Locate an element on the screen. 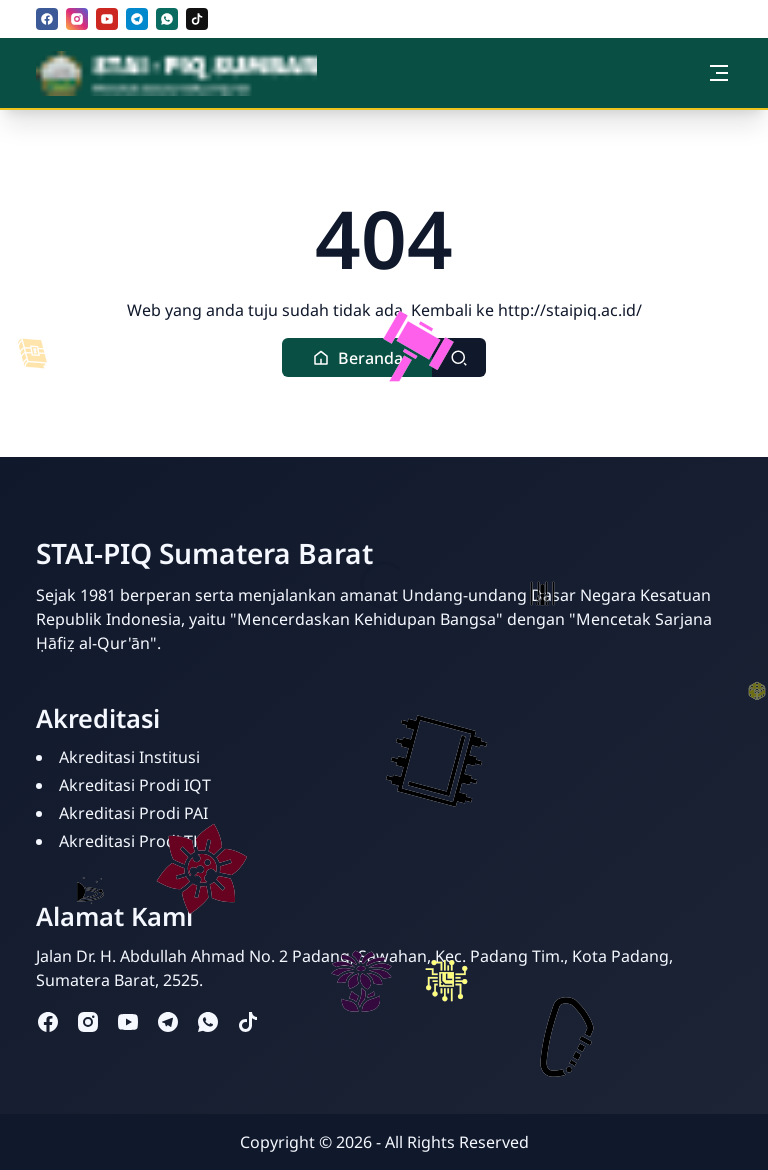 This screenshot has width=768, height=1170. access legal or court-related features is located at coordinates (418, 345).